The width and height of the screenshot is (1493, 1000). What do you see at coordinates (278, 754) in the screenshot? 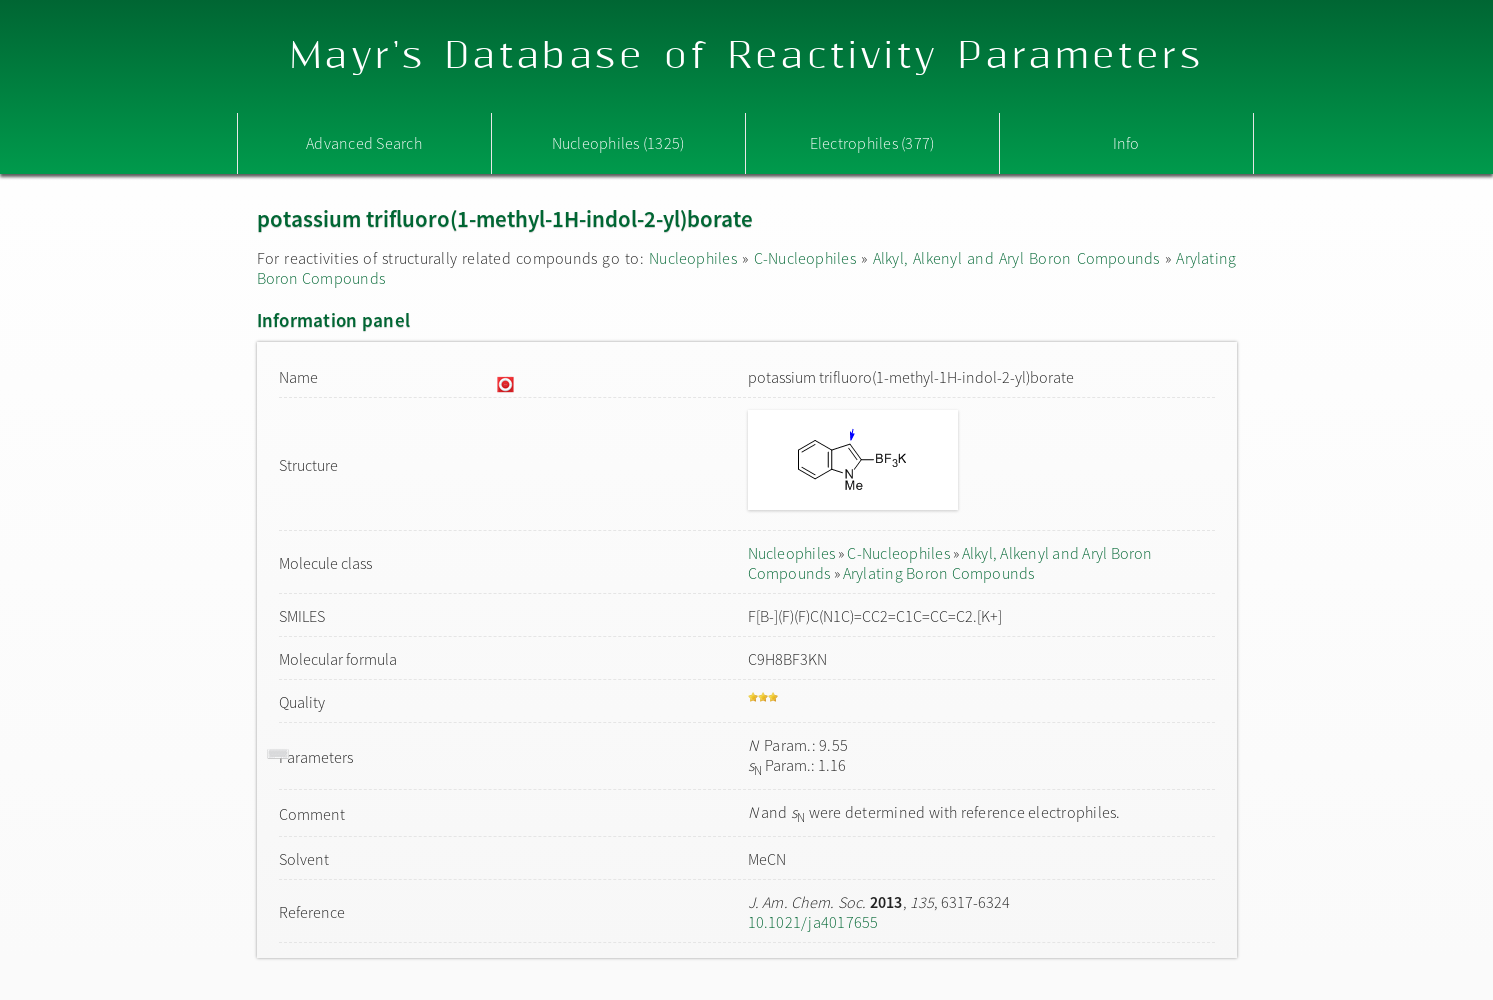
I see `connect an external keyboard` at bounding box center [278, 754].